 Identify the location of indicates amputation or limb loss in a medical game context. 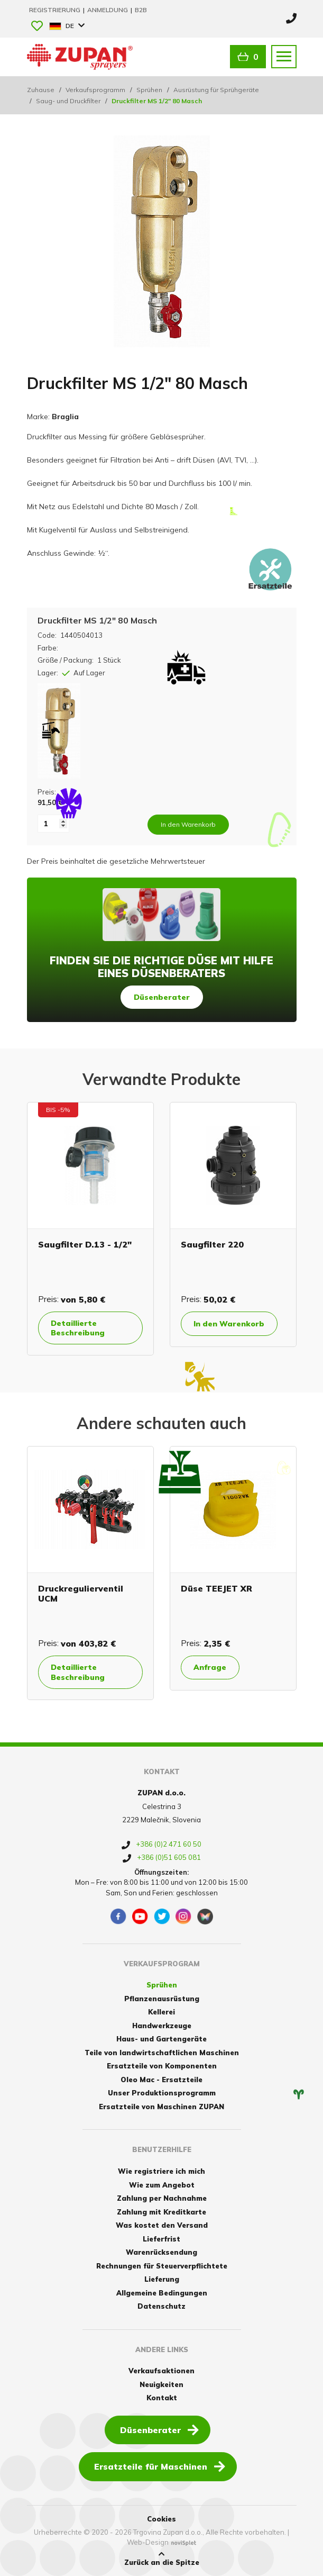
(200, 1377).